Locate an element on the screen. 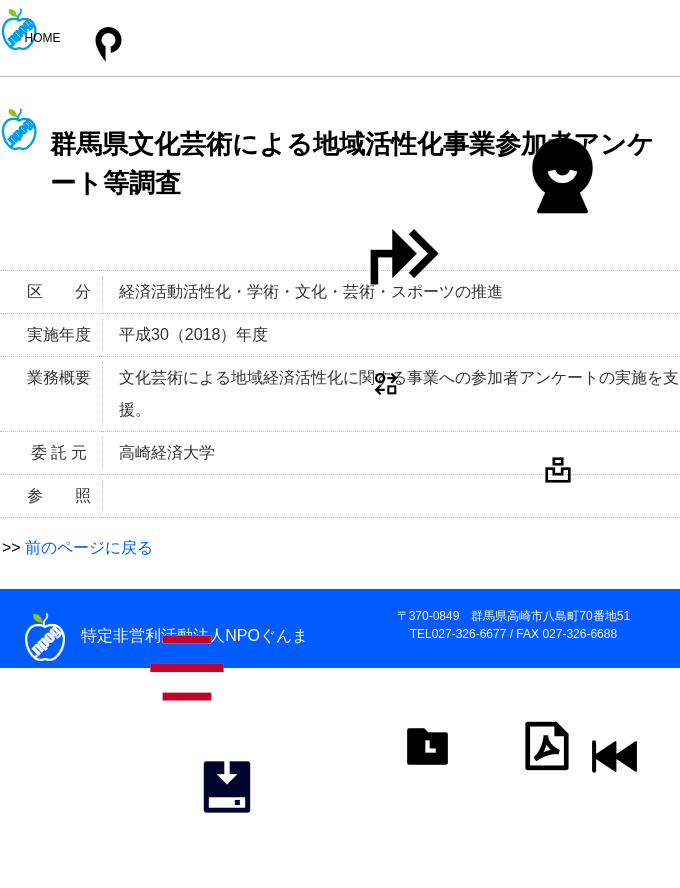  install an app or software is located at coordinates (227, 787).